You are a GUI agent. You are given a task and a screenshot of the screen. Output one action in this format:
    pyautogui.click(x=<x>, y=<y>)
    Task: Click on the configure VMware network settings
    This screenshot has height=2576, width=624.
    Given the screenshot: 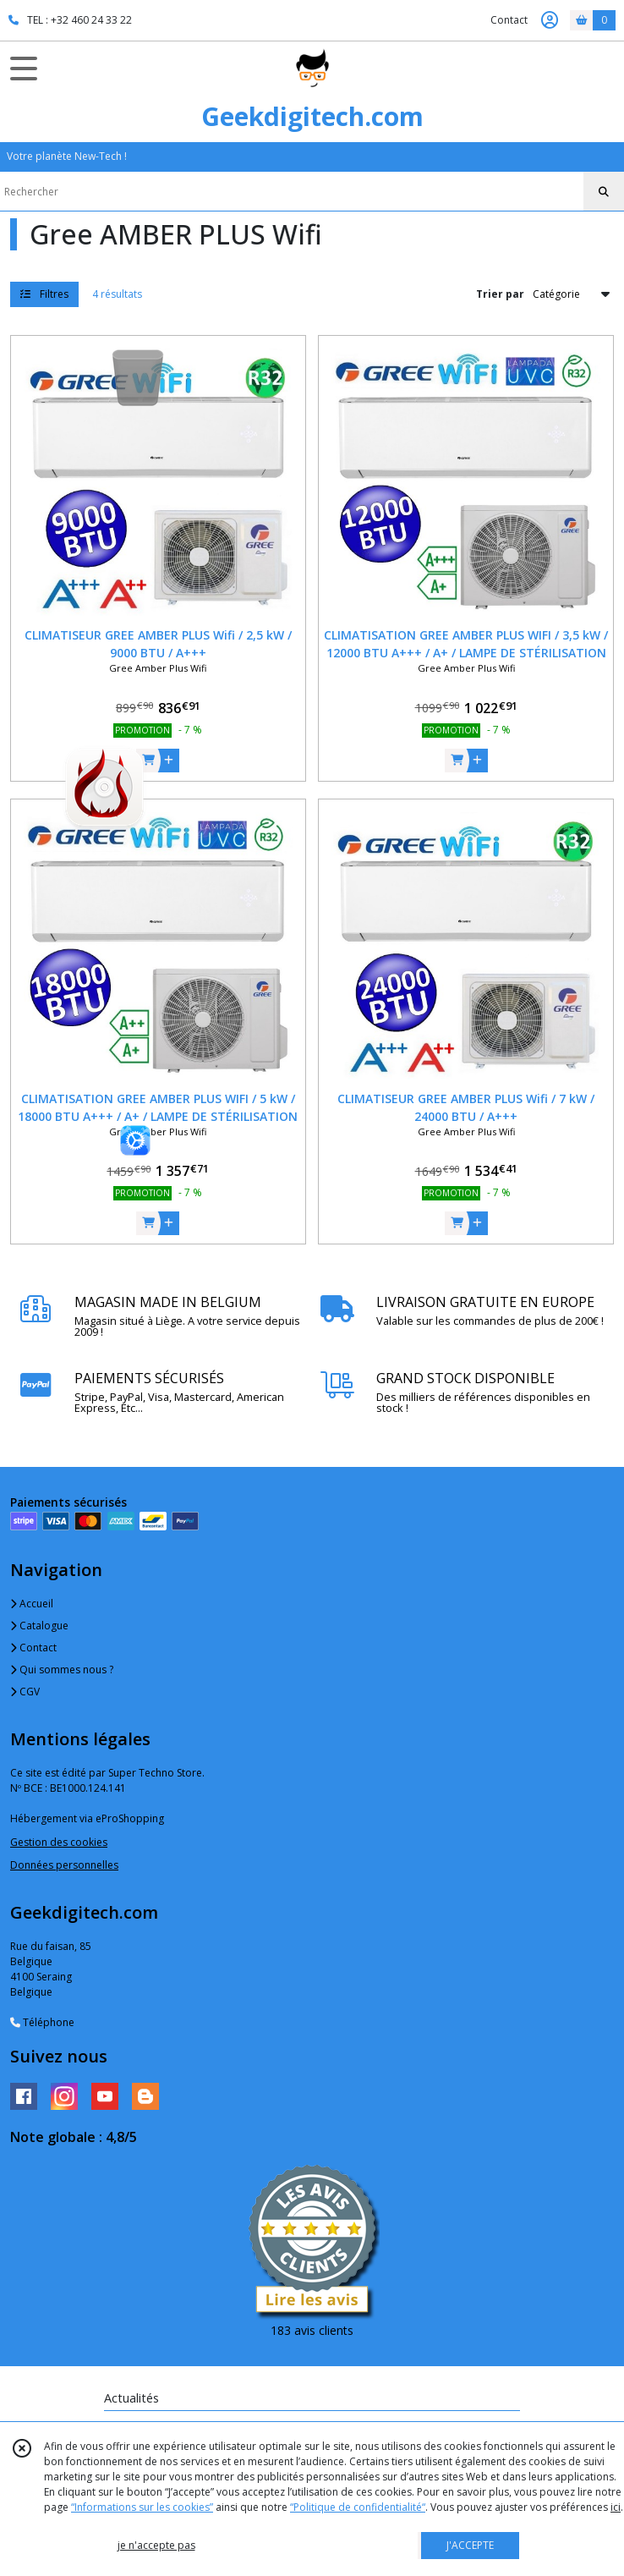 What is the action you would take?
    pyautogui.click(x=135, y=1140)
    